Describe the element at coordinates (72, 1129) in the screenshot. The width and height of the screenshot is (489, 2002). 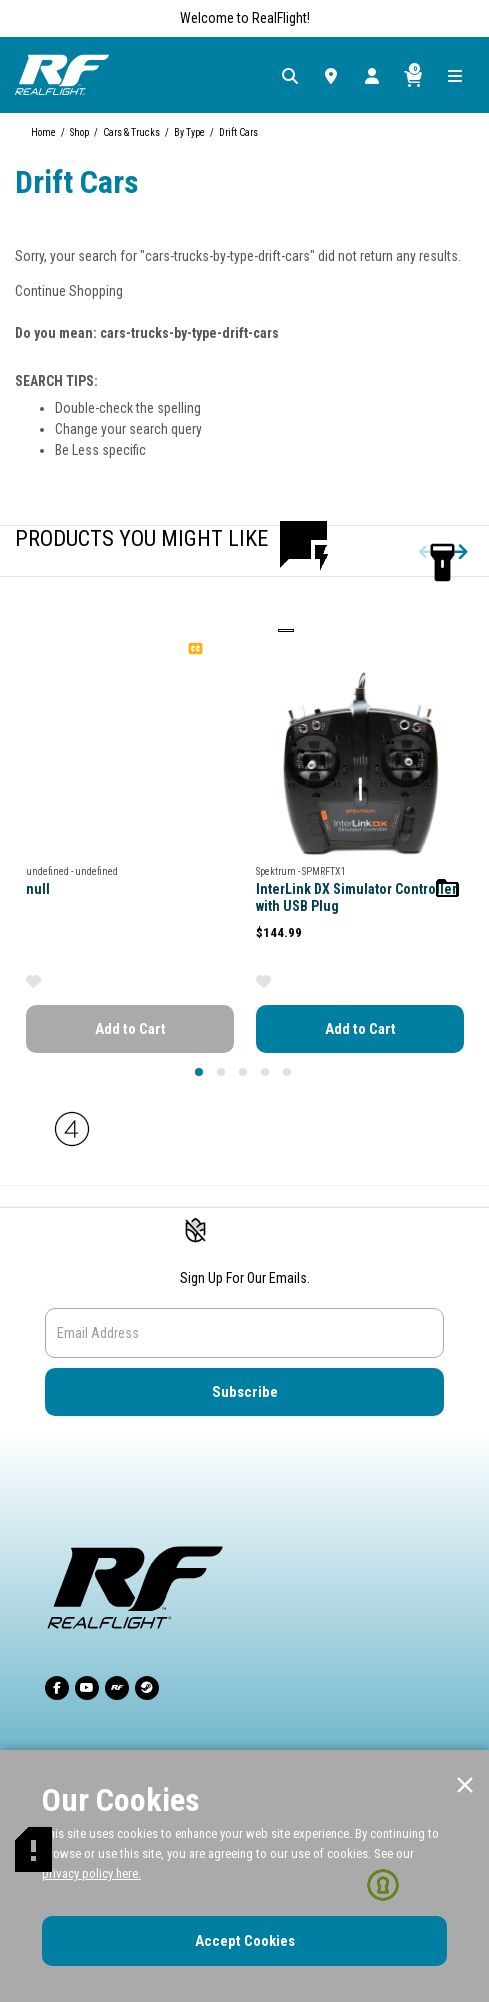
I see `indicates step four in a multi-step process` at that location.